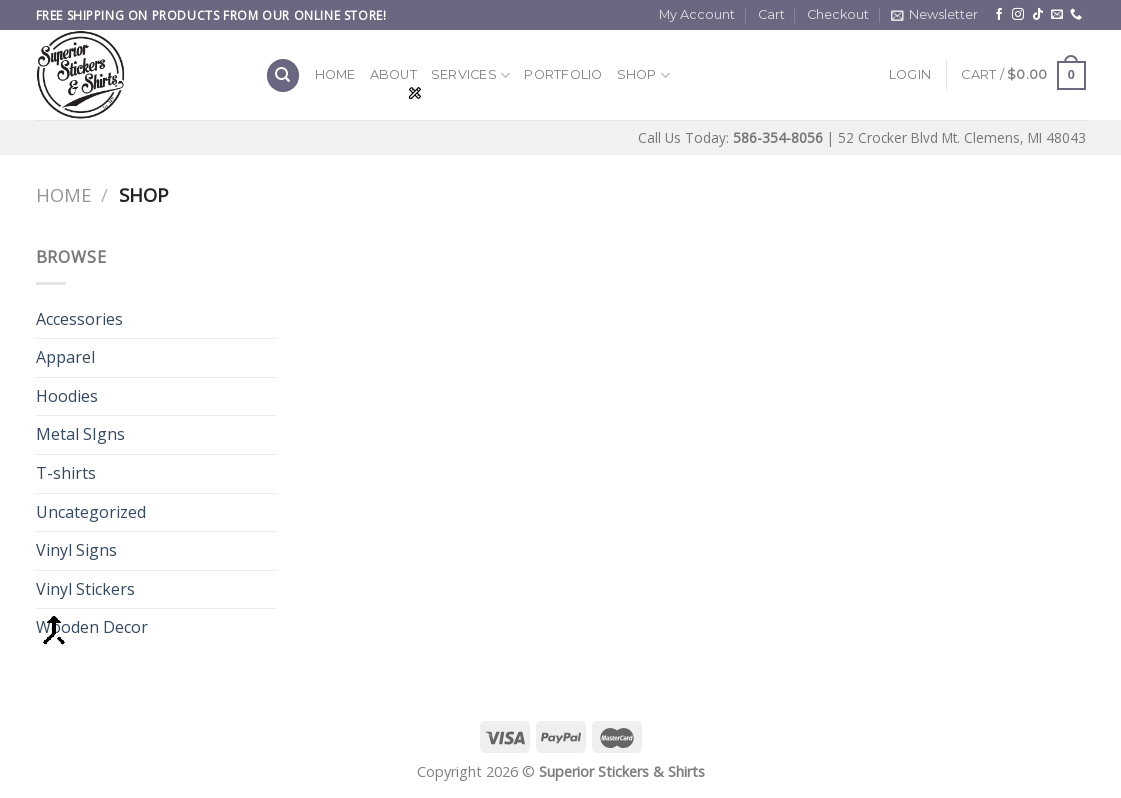 This screenshot has height=798, width=1121. I want to click on access design tools and services, so click(415, 93).